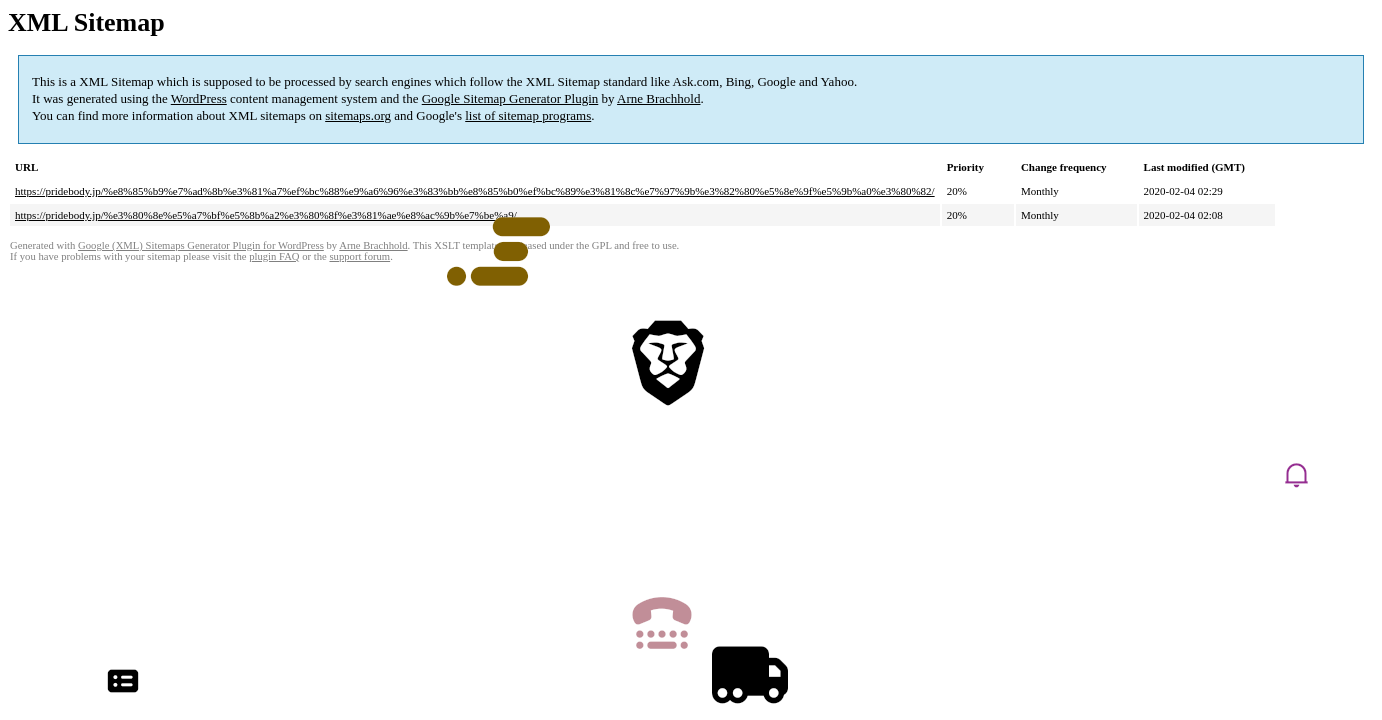 Image resolution: width=1382 pixels, height=720 pixels. What do you see at coordinates (668, 363) in the screenshot?
I see `open brave browser` at bounding box center [668, 363].